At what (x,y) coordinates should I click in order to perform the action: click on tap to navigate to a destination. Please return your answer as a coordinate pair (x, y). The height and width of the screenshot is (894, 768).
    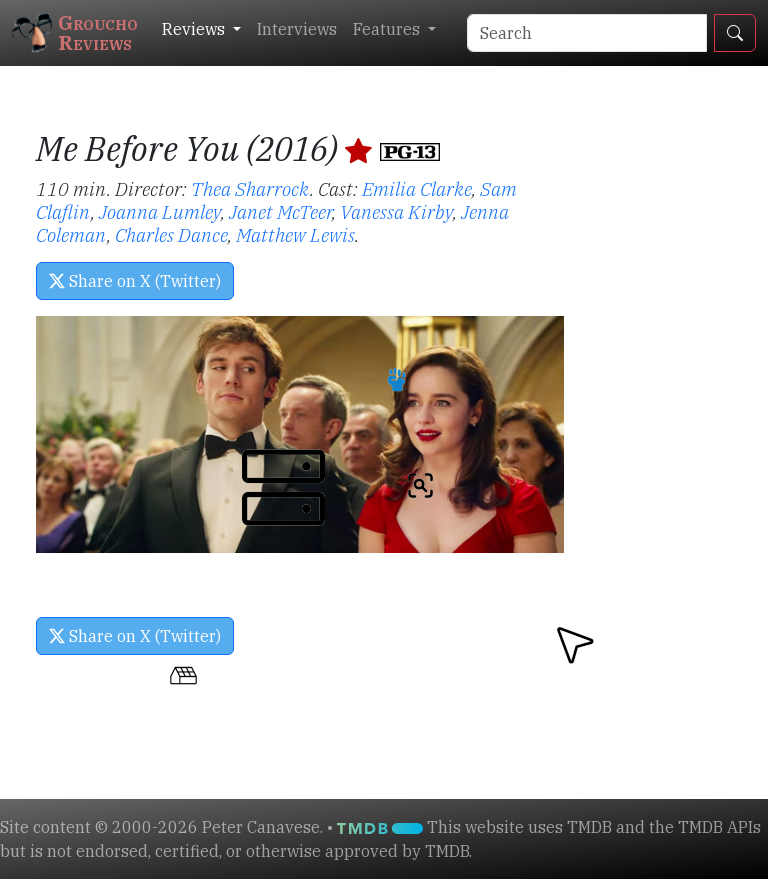
    Looking at the image, I should click on (572, 642).